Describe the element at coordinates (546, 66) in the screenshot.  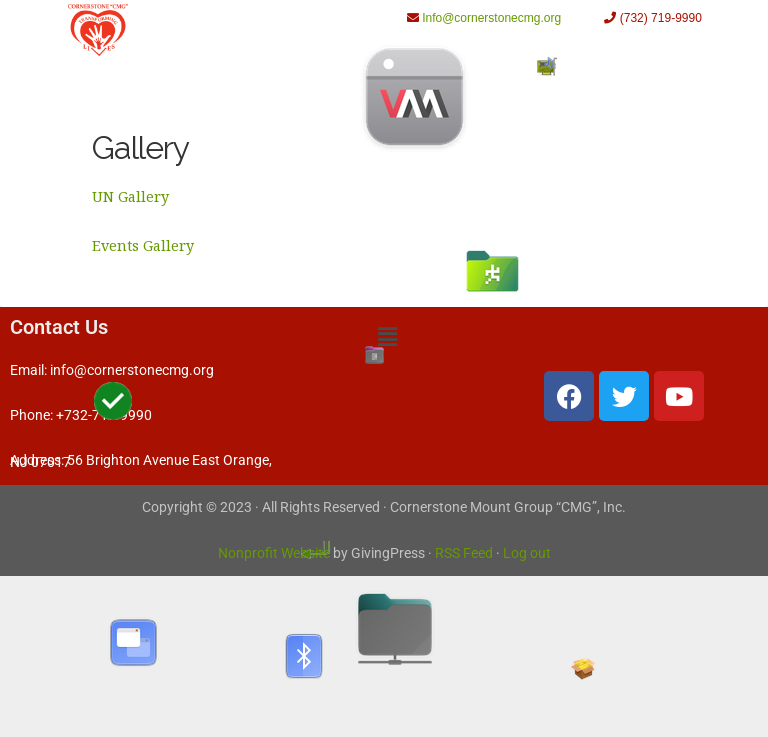
I see `audio or sound card hardware device` at that location.